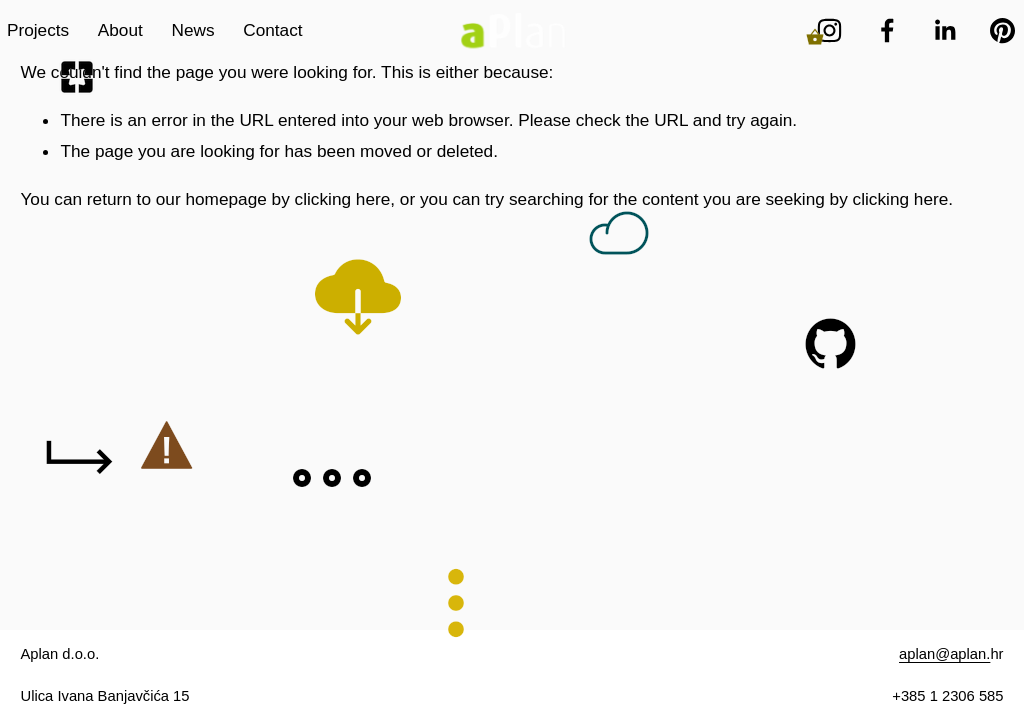 The height and width of the screenshot is (720, 1024). Describe the element at coordinates (332, 478) in the screenshot. I see `access more options or actions` at that location.